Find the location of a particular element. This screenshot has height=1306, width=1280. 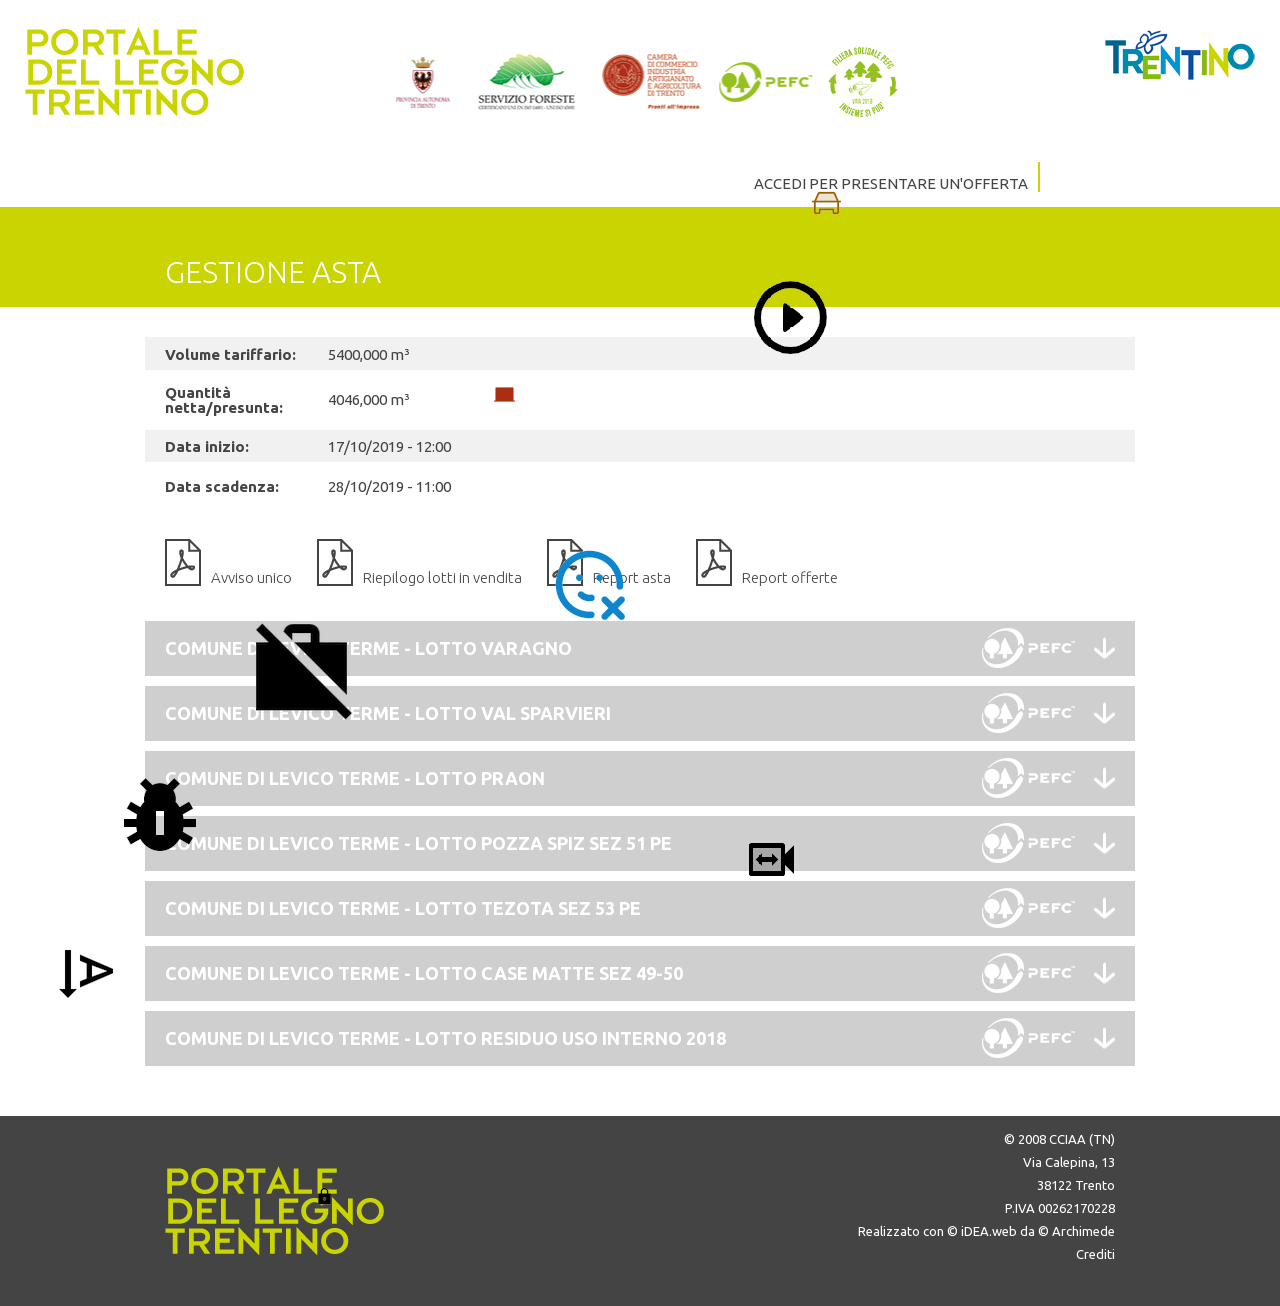

play video or audio content is located at coordinates (790, 317).